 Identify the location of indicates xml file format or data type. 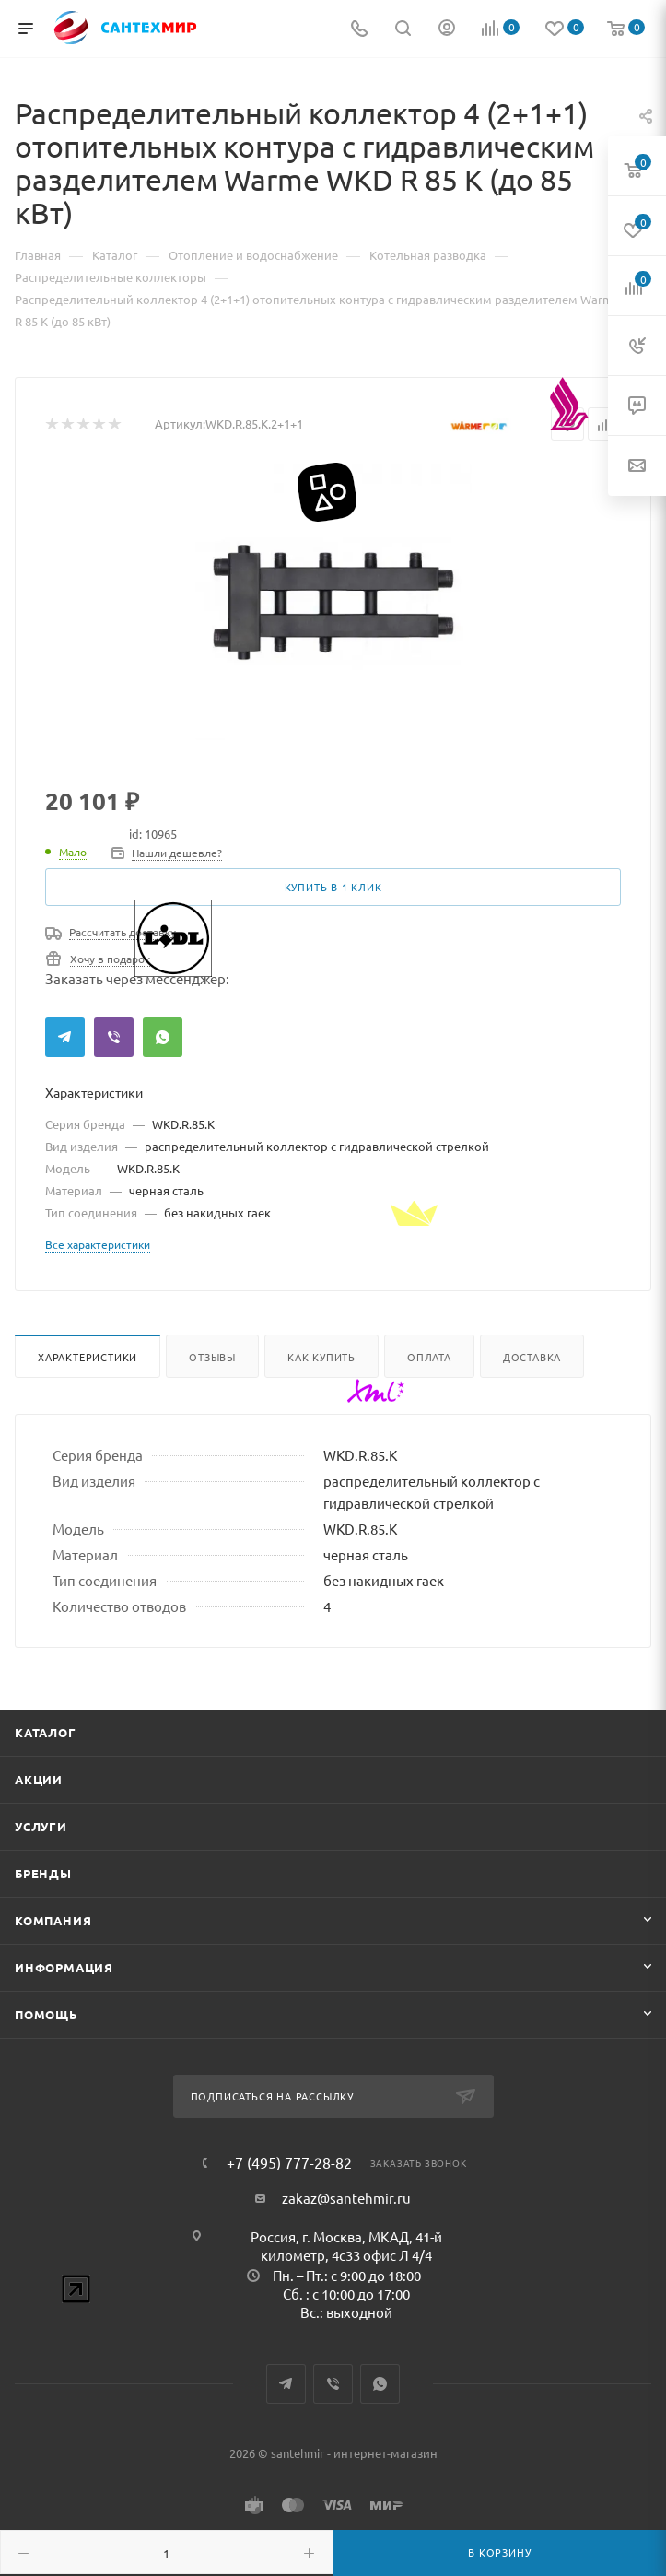
(376, 1391).